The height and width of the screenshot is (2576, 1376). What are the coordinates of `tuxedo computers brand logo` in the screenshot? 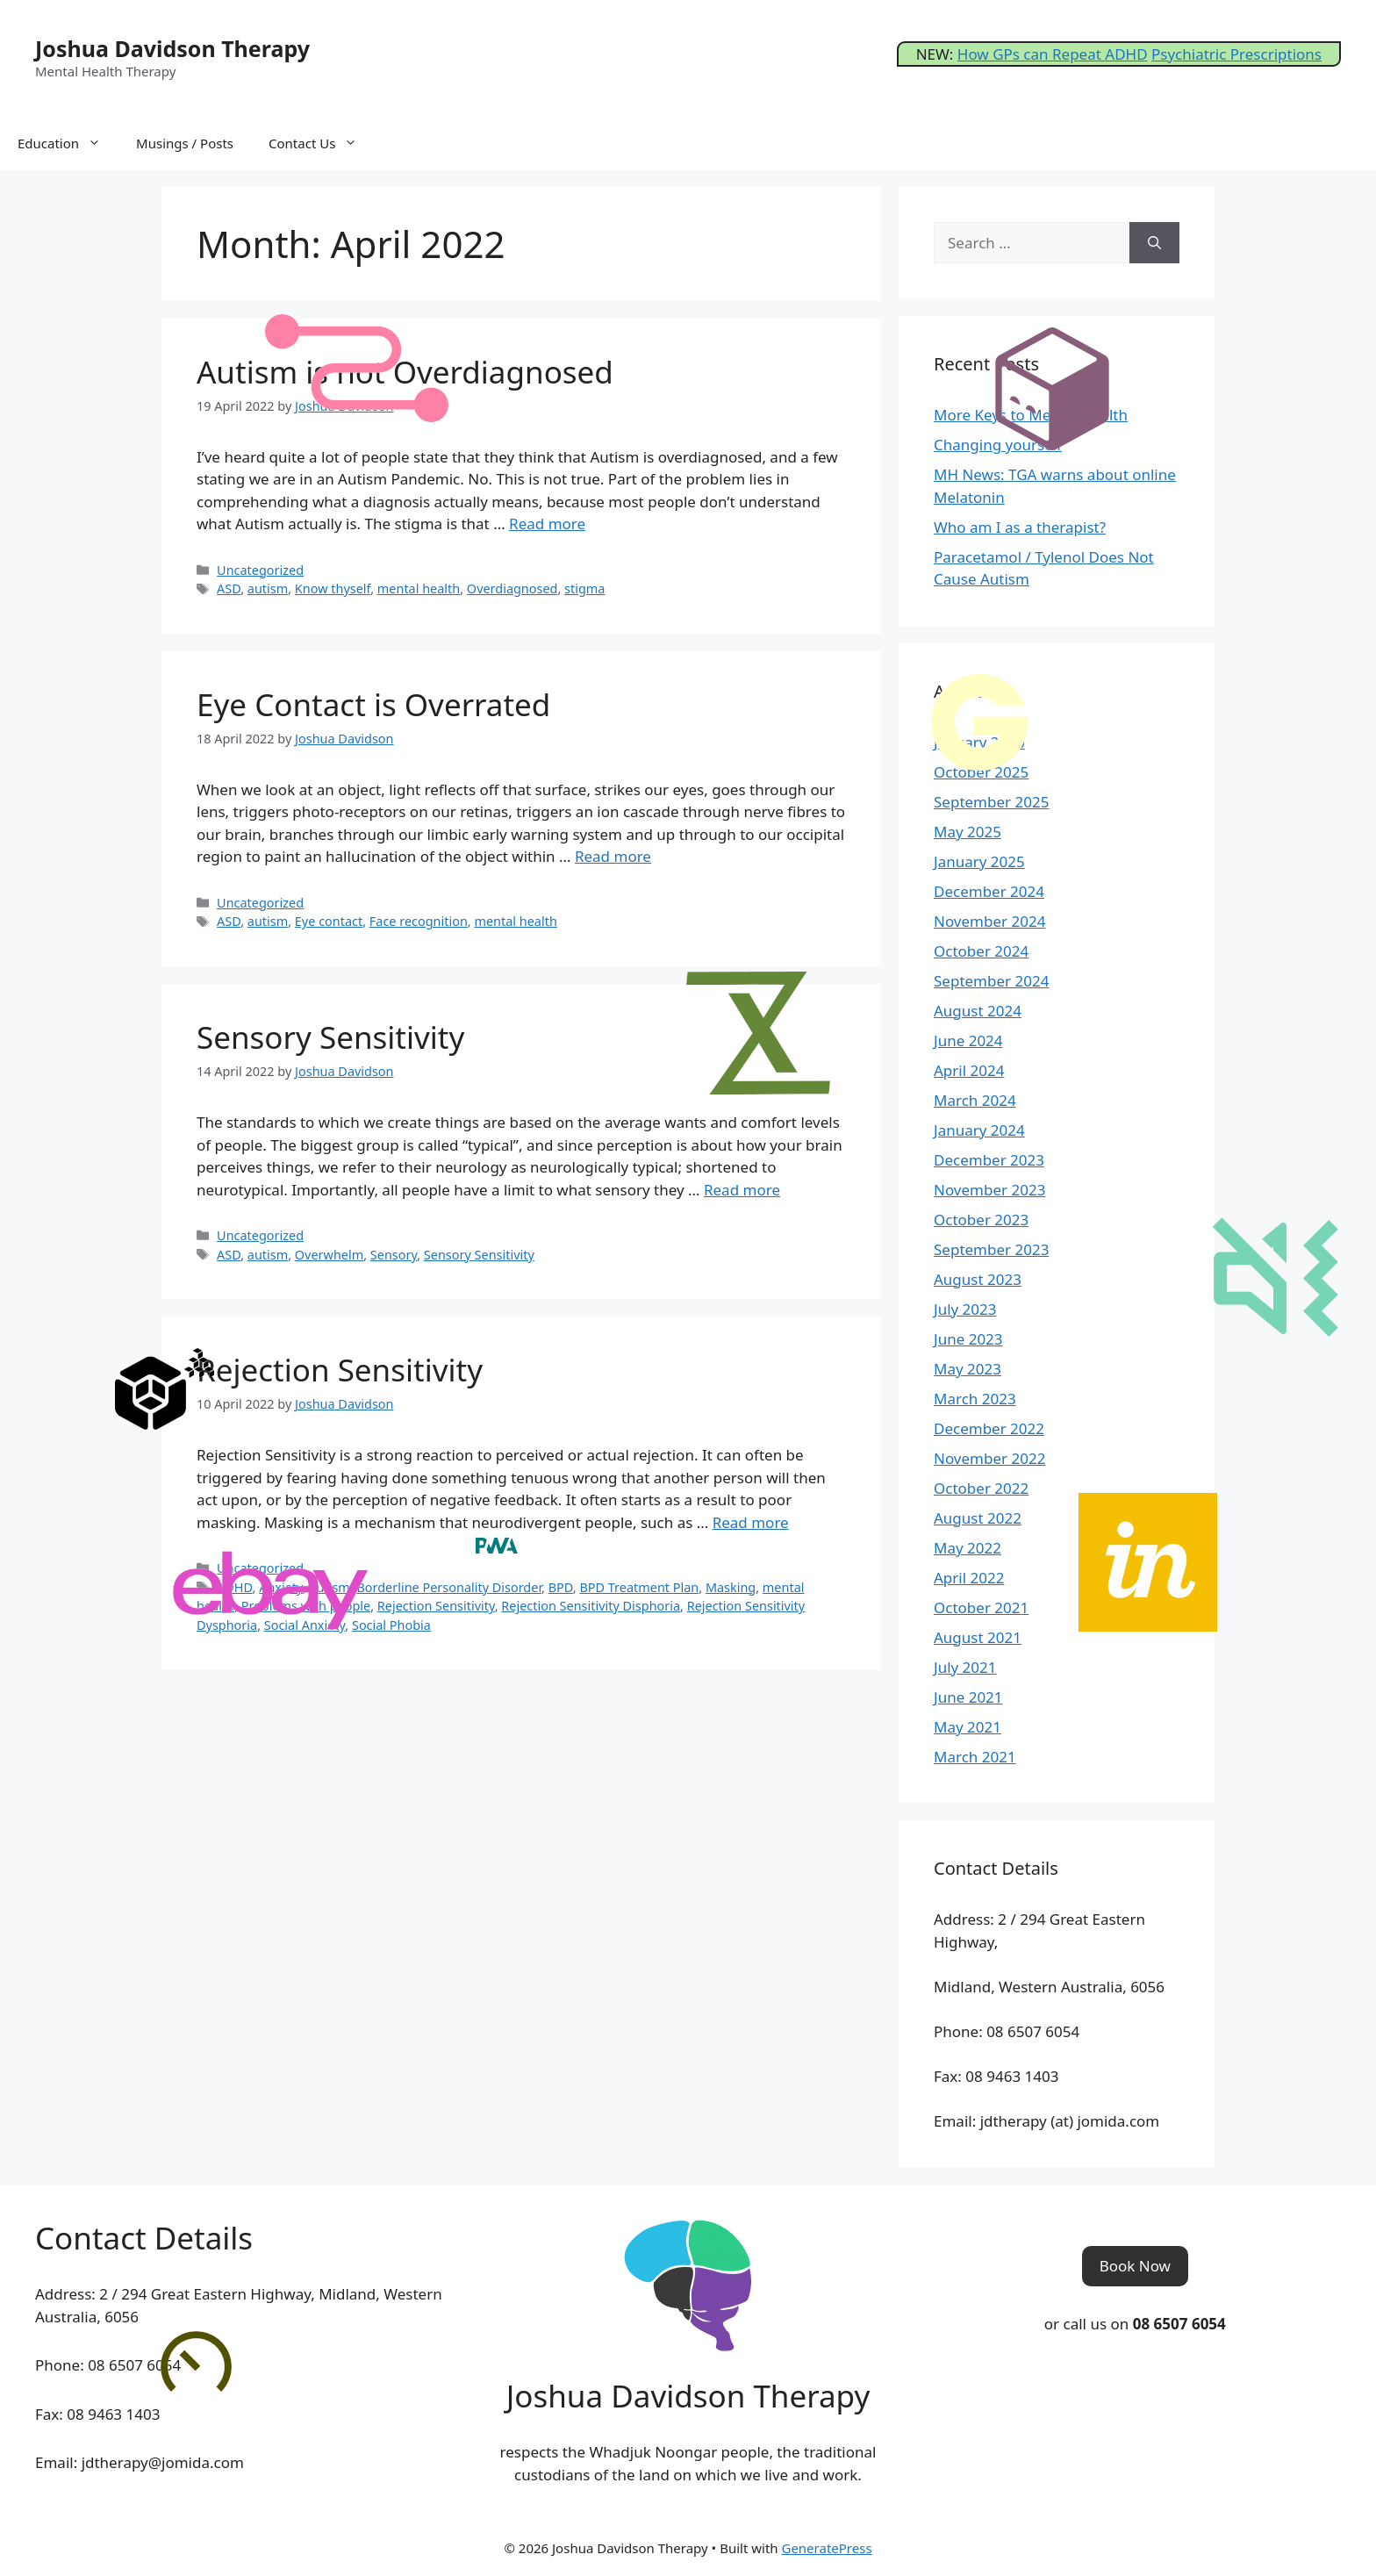 It's located at (758, 1033).